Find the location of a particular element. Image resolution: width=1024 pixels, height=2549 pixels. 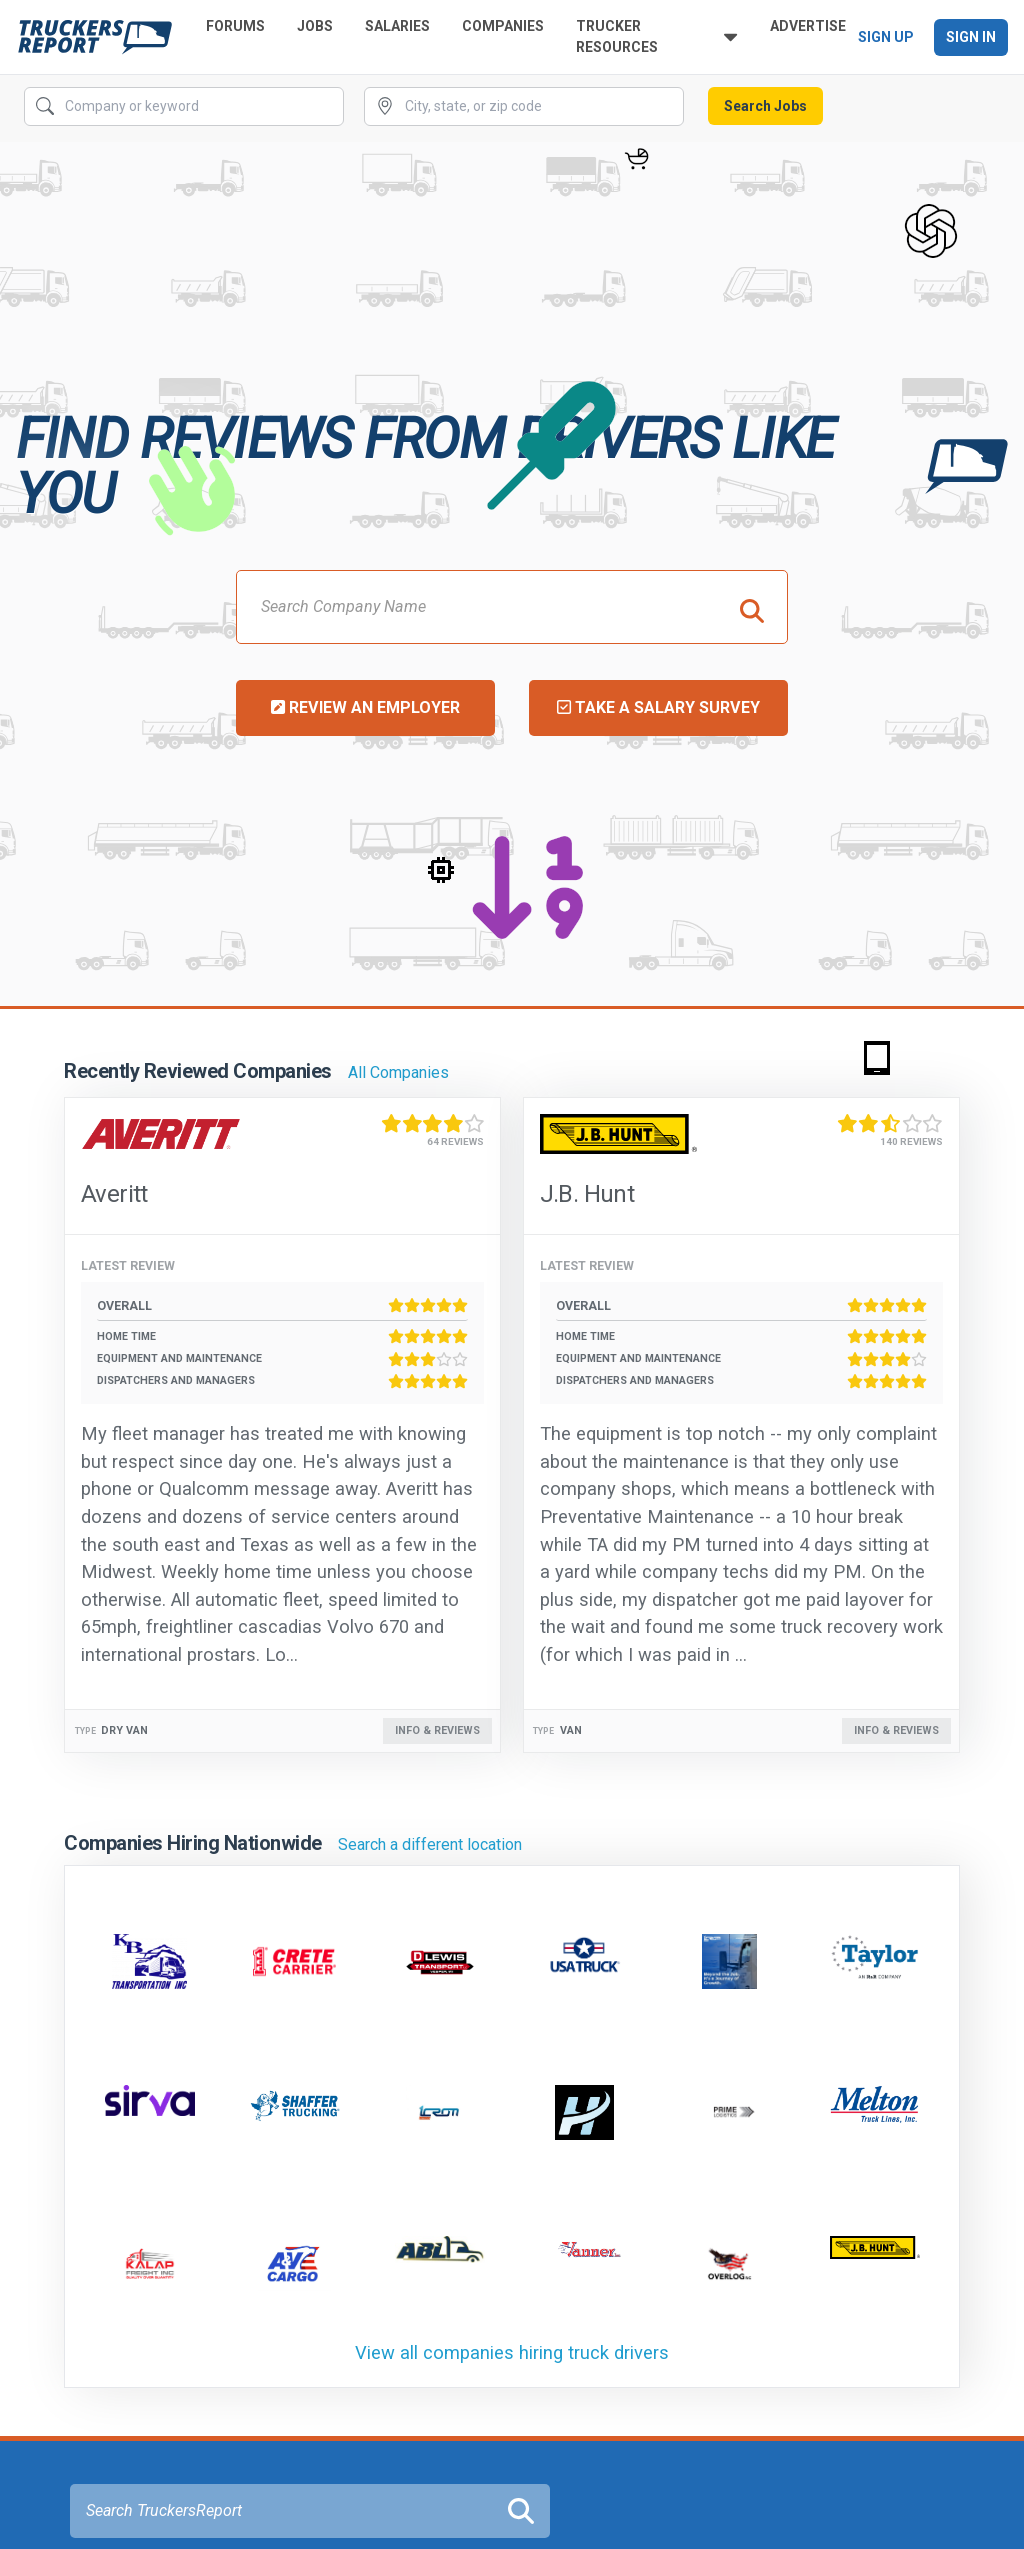

sort numbers in ascending order is located at coordinates (531, 887).